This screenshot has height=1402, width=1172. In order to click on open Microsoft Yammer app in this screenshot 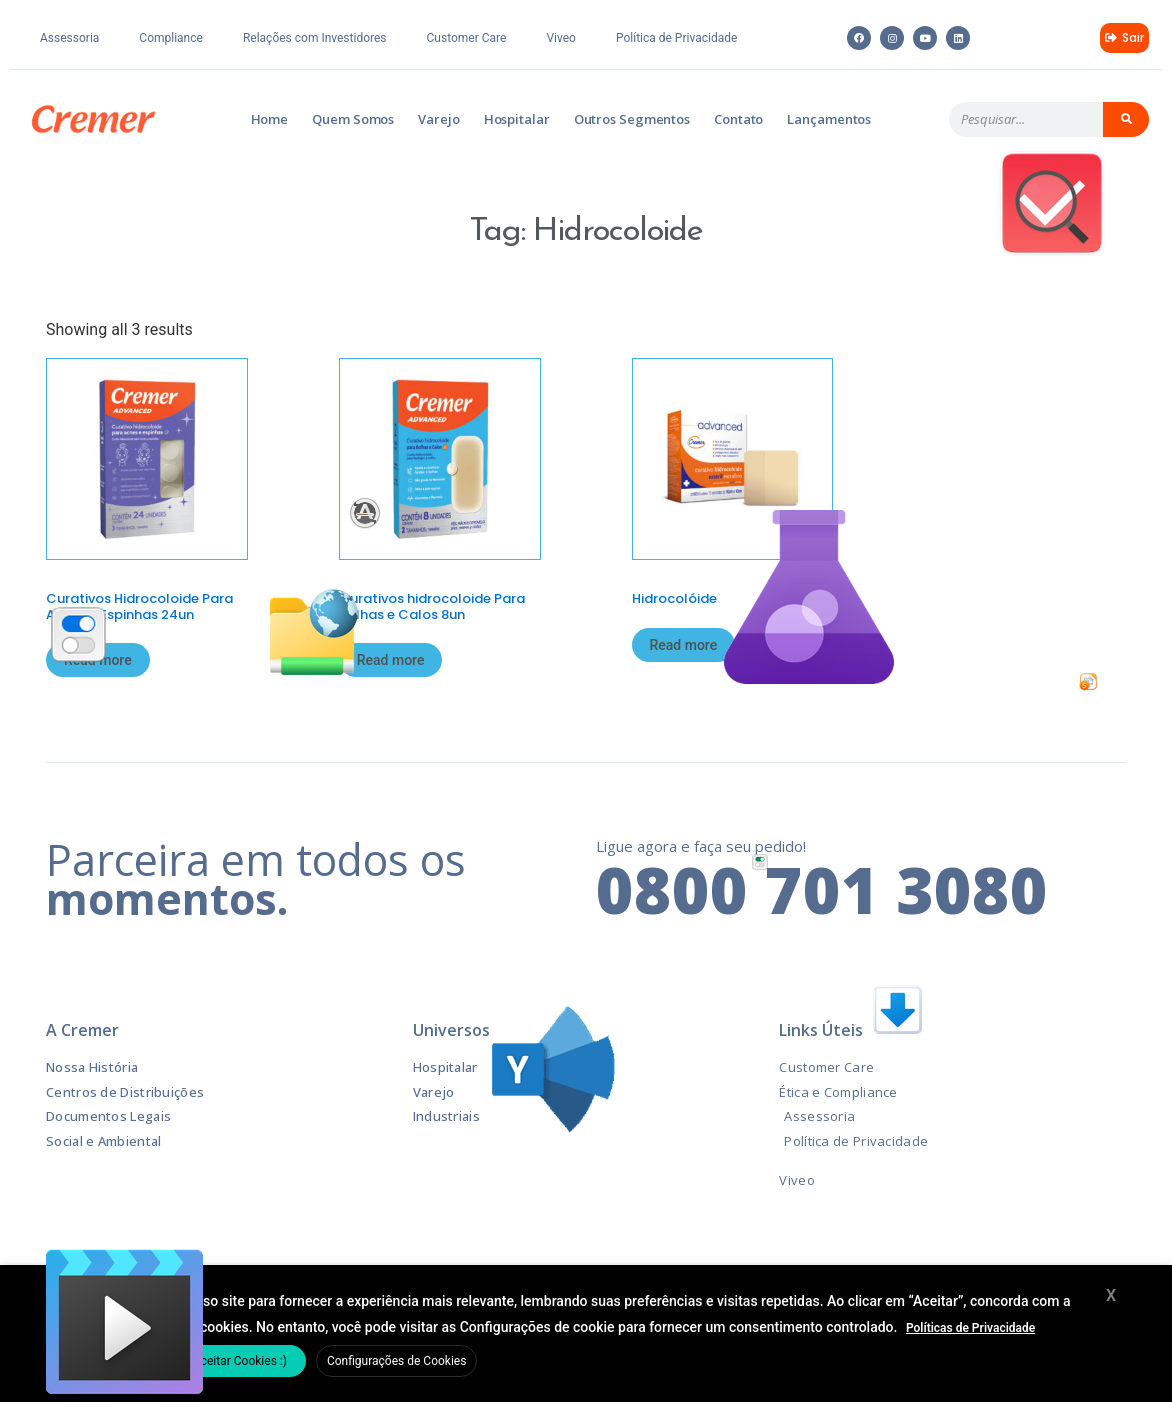, I will do `click(553, 1069)`.